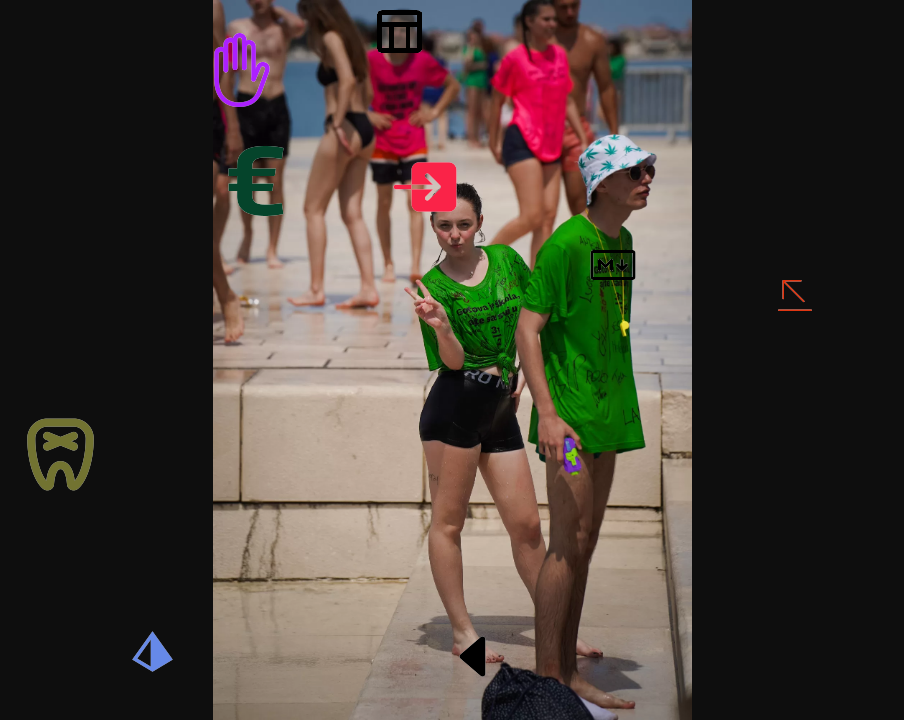 The image size is (904, 720). What do you see at coordinates (472, 656) in the screenshot?
I see `go back to the previous screen` at bounding box center [472, 656].